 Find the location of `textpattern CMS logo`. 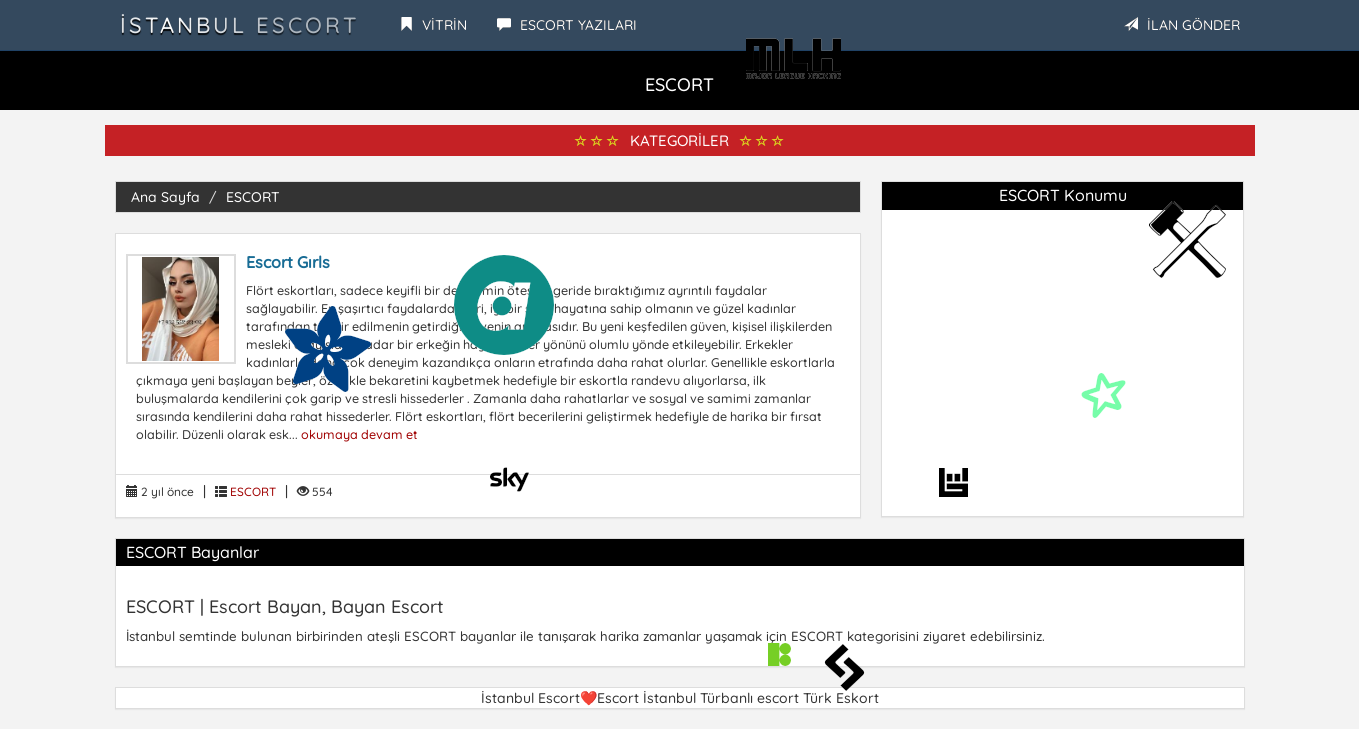

textpattern CMS logo is located at coordinates (1187, 239).